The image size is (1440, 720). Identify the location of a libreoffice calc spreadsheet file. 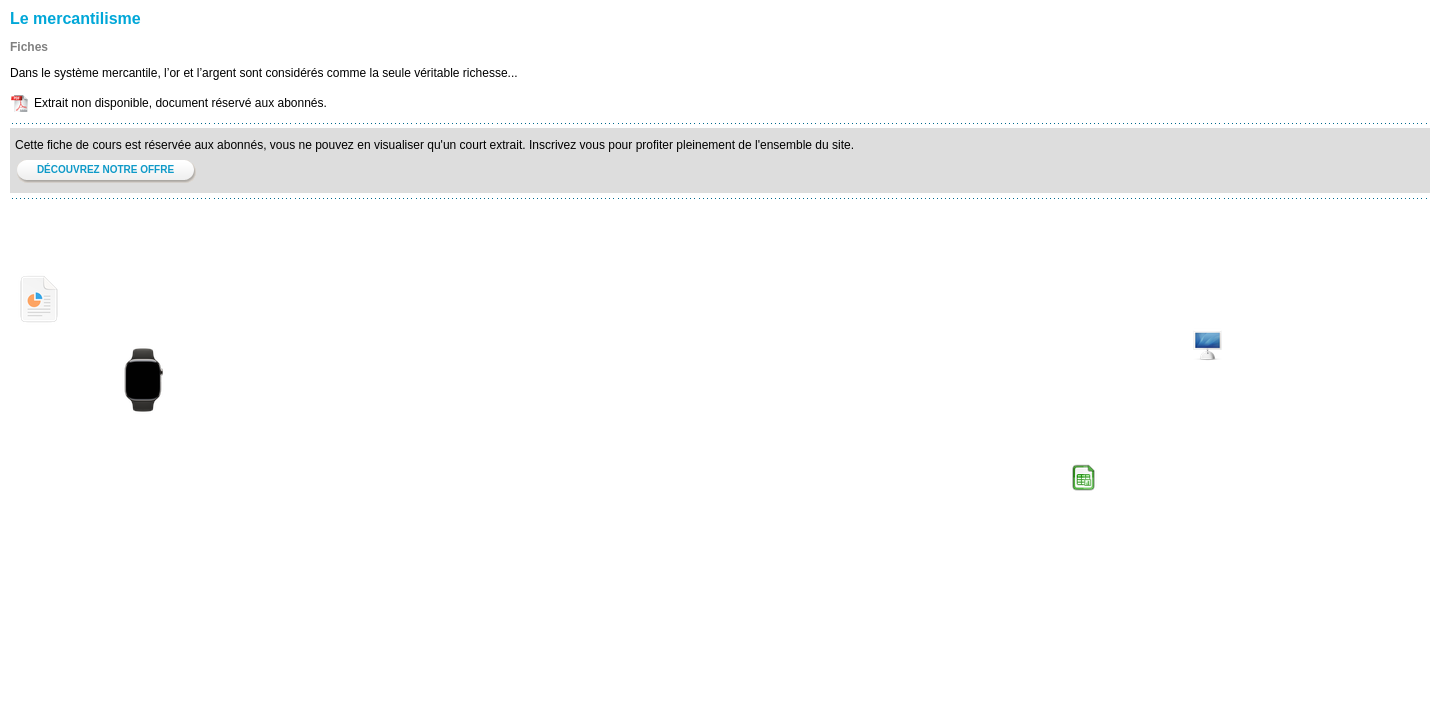
(1083, 477).